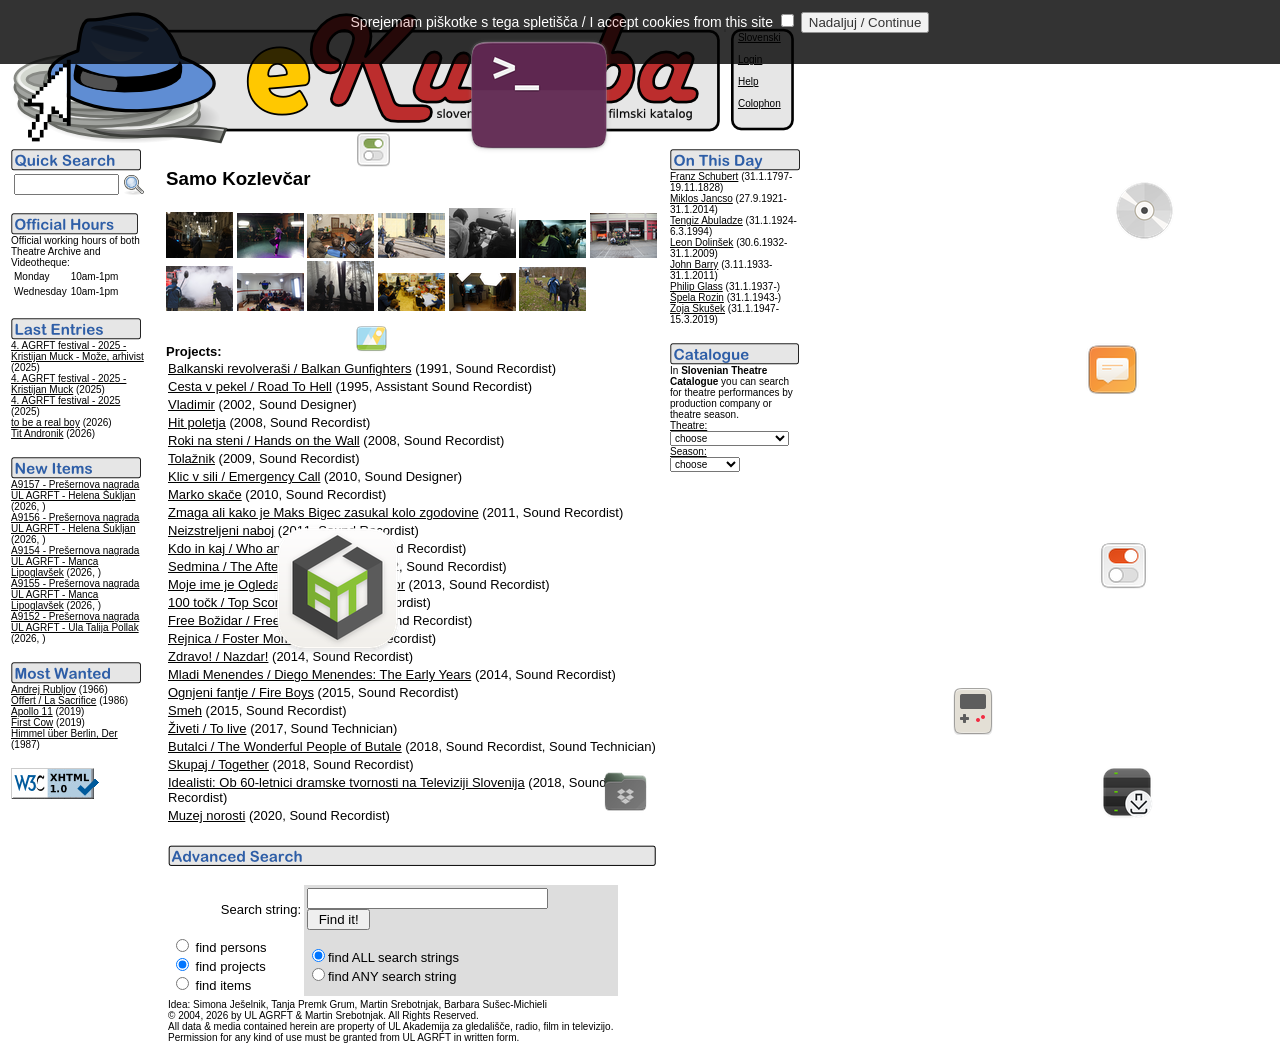 This screenshot has height=1056, width=1280. What do you see at coordinates (625, 791) in the screenshot?
I see `open dropbox synced folder` at bounding box center [625, 791].